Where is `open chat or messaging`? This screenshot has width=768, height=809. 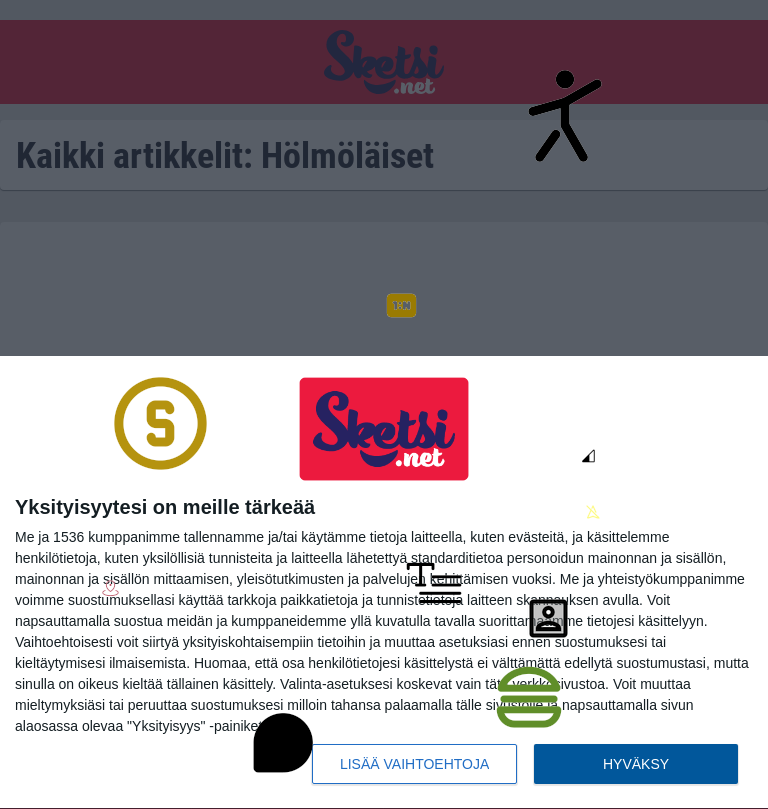 open chat or messaging is located at coordinates (282, 744).